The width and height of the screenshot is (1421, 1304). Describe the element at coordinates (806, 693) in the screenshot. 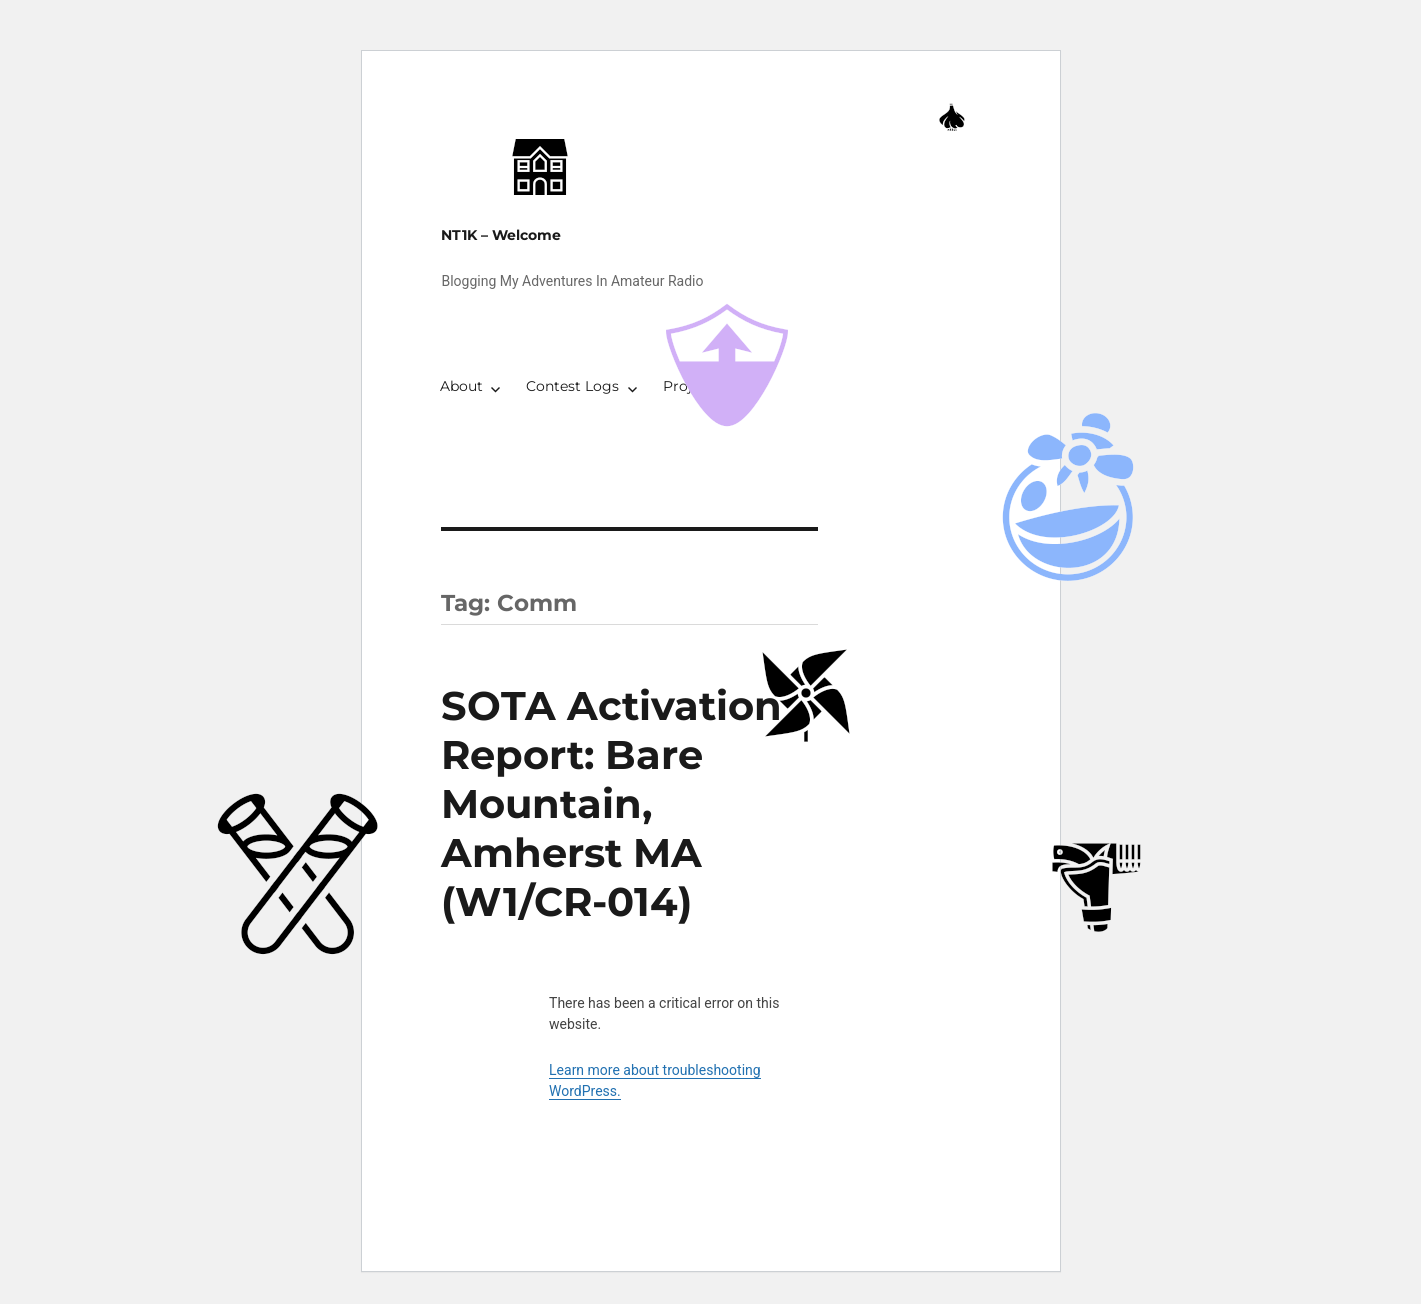

I see `a decorative or playful element indicating games or toys` at that location.